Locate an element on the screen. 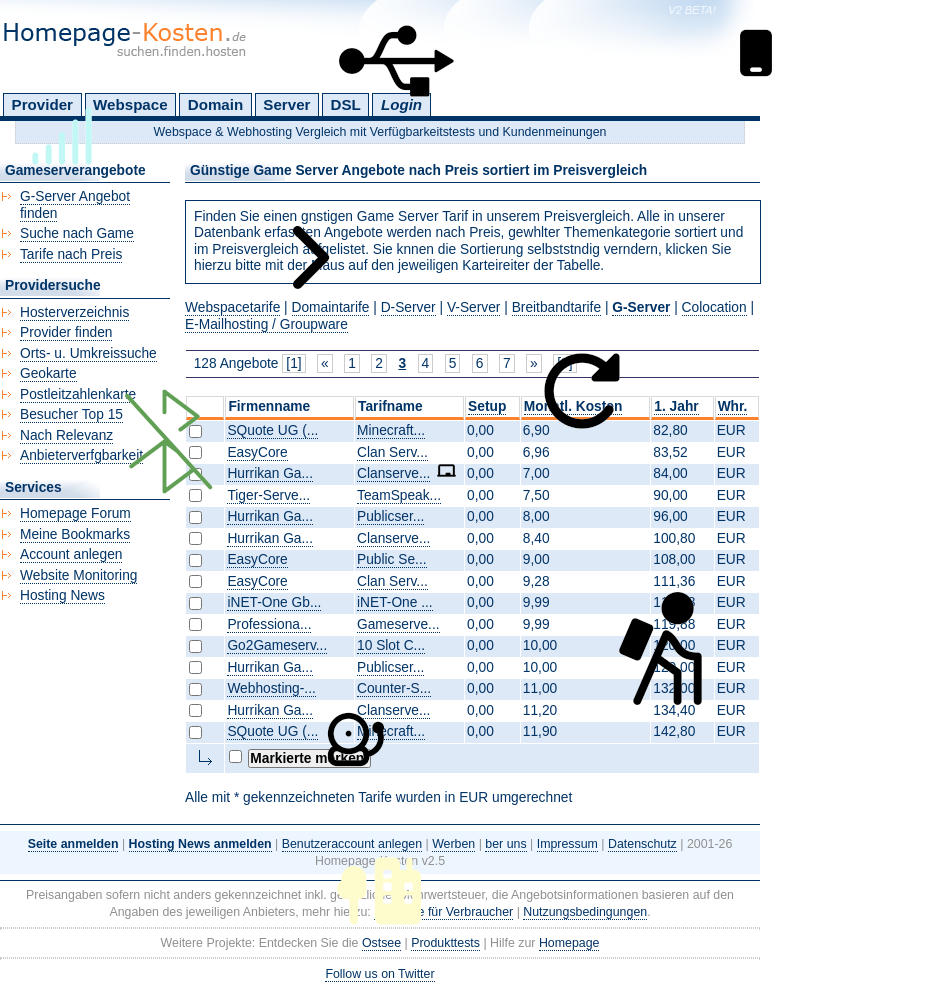 The width and height of the screenshot is (940, 982). access hiking trails or outdoor activities is located at coordinates (665, 648).